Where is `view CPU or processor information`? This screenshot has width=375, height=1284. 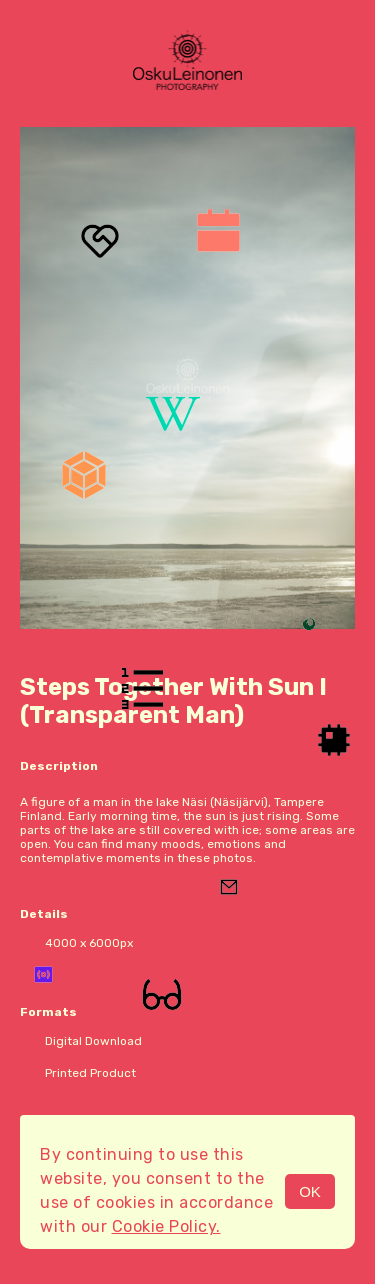 view CPU or processor information is located at coordinates (334, 740).